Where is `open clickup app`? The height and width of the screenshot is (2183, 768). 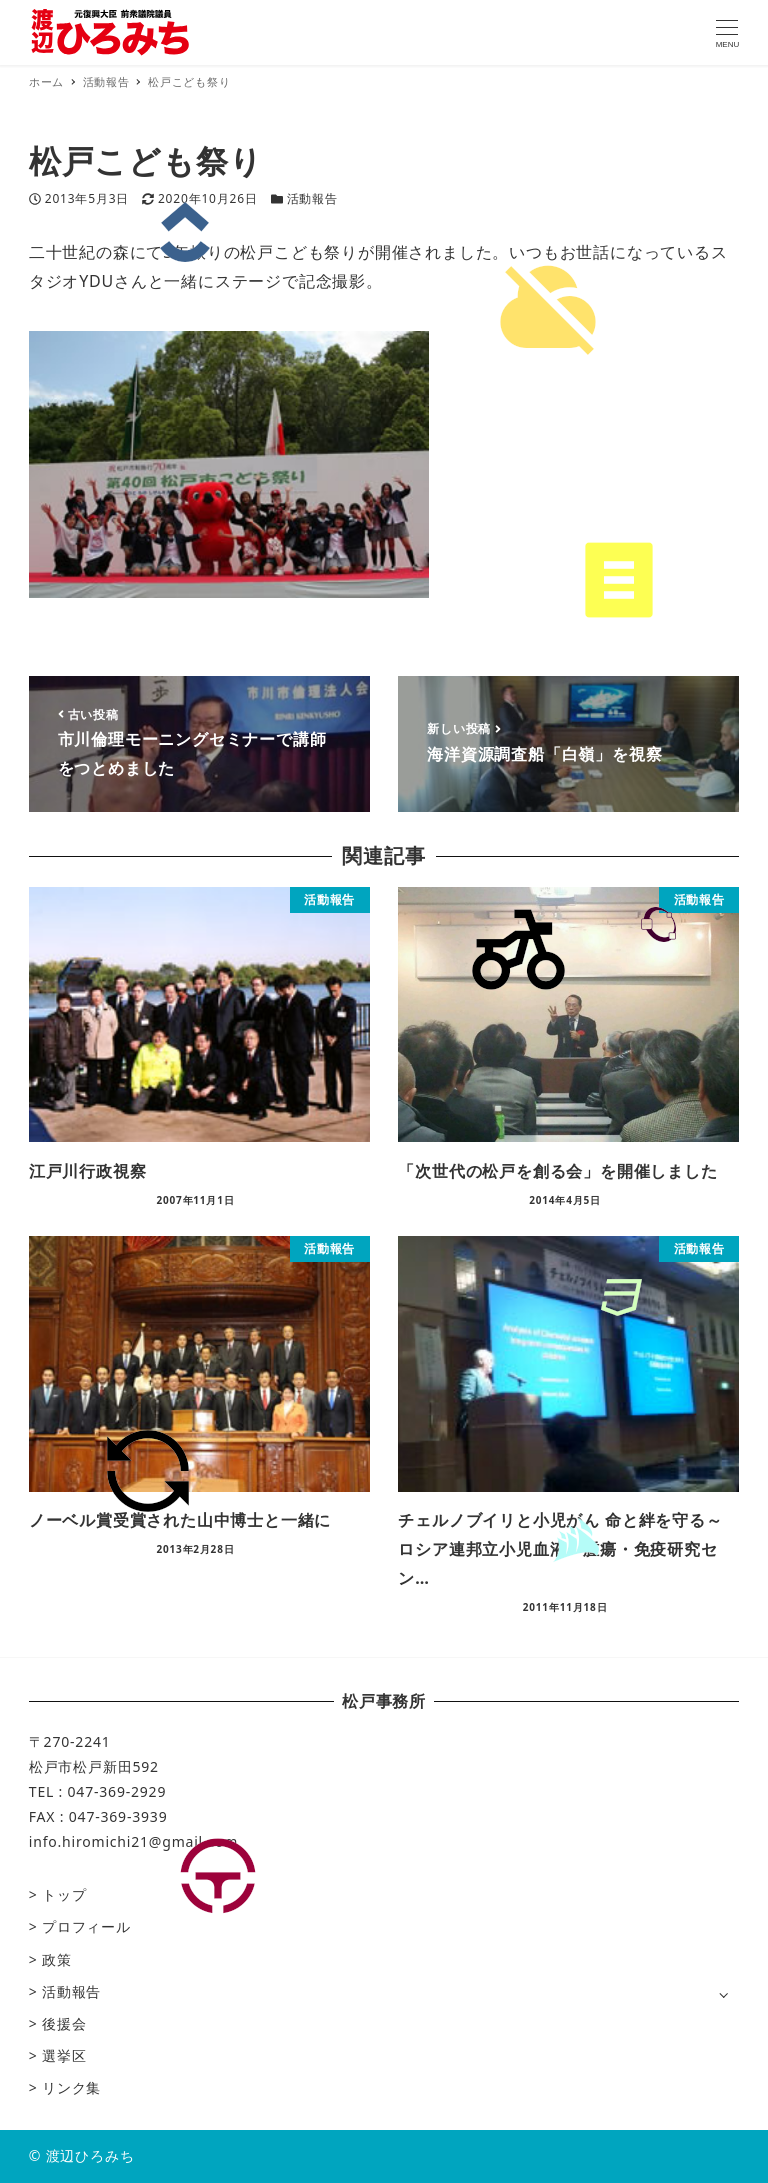 open clickup app is located at coordinates (185, 232).